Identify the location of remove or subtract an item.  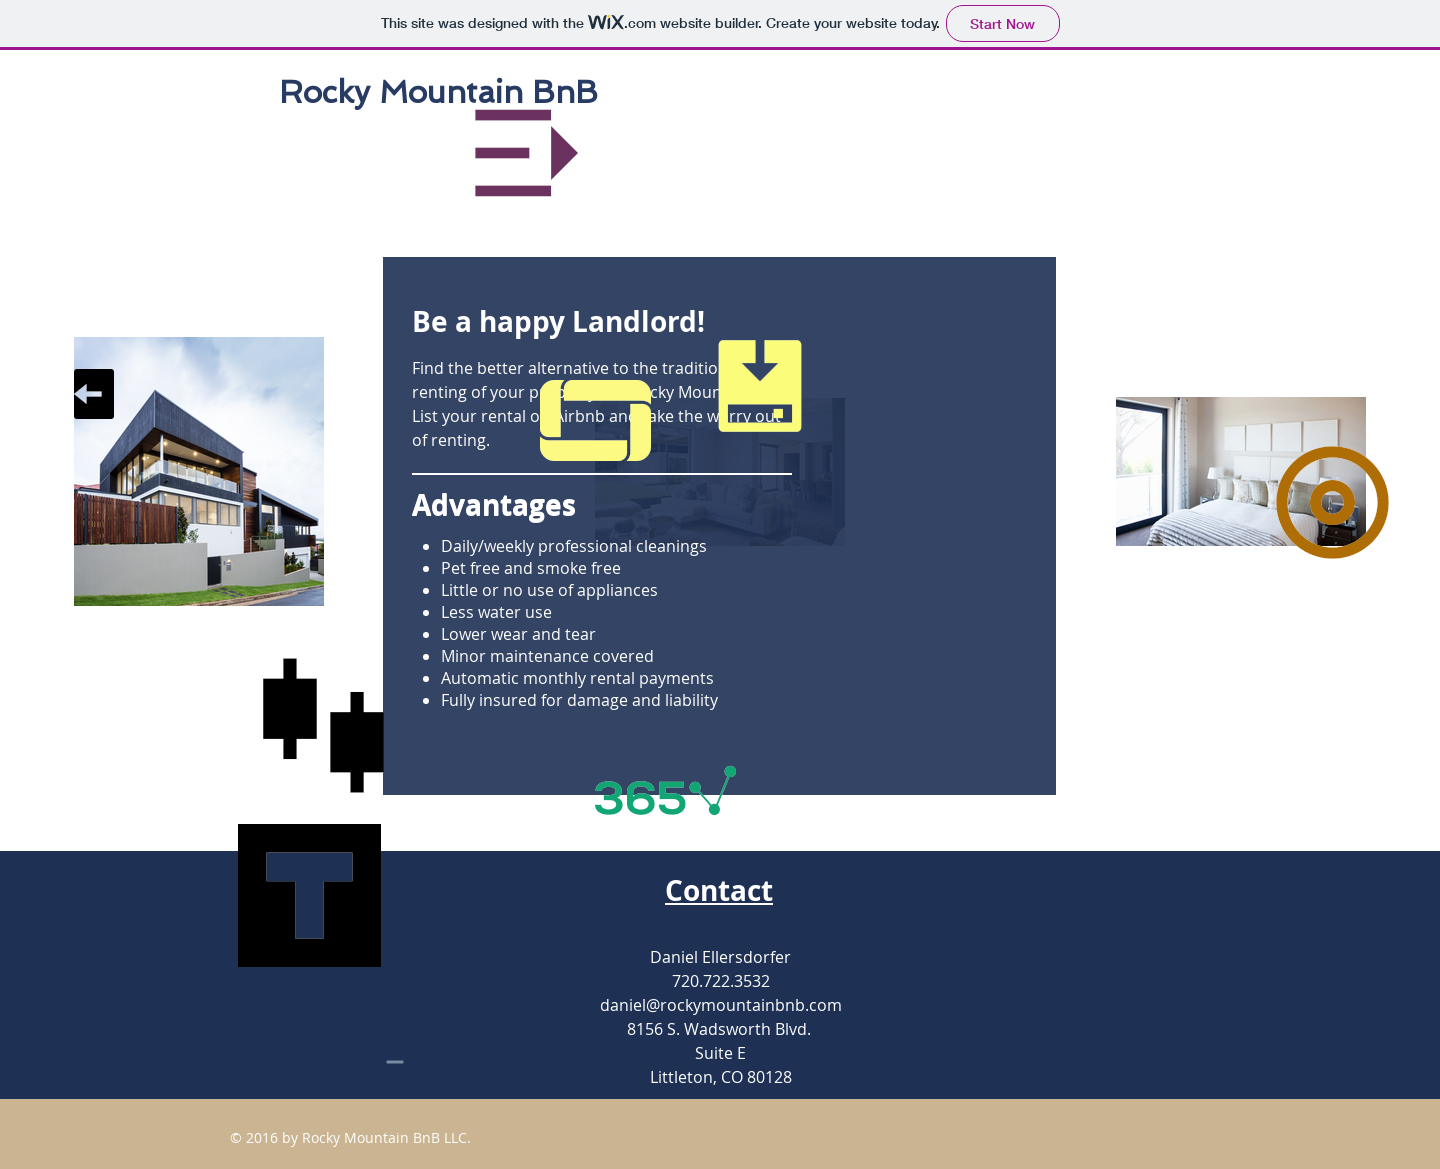
(395, 1062).